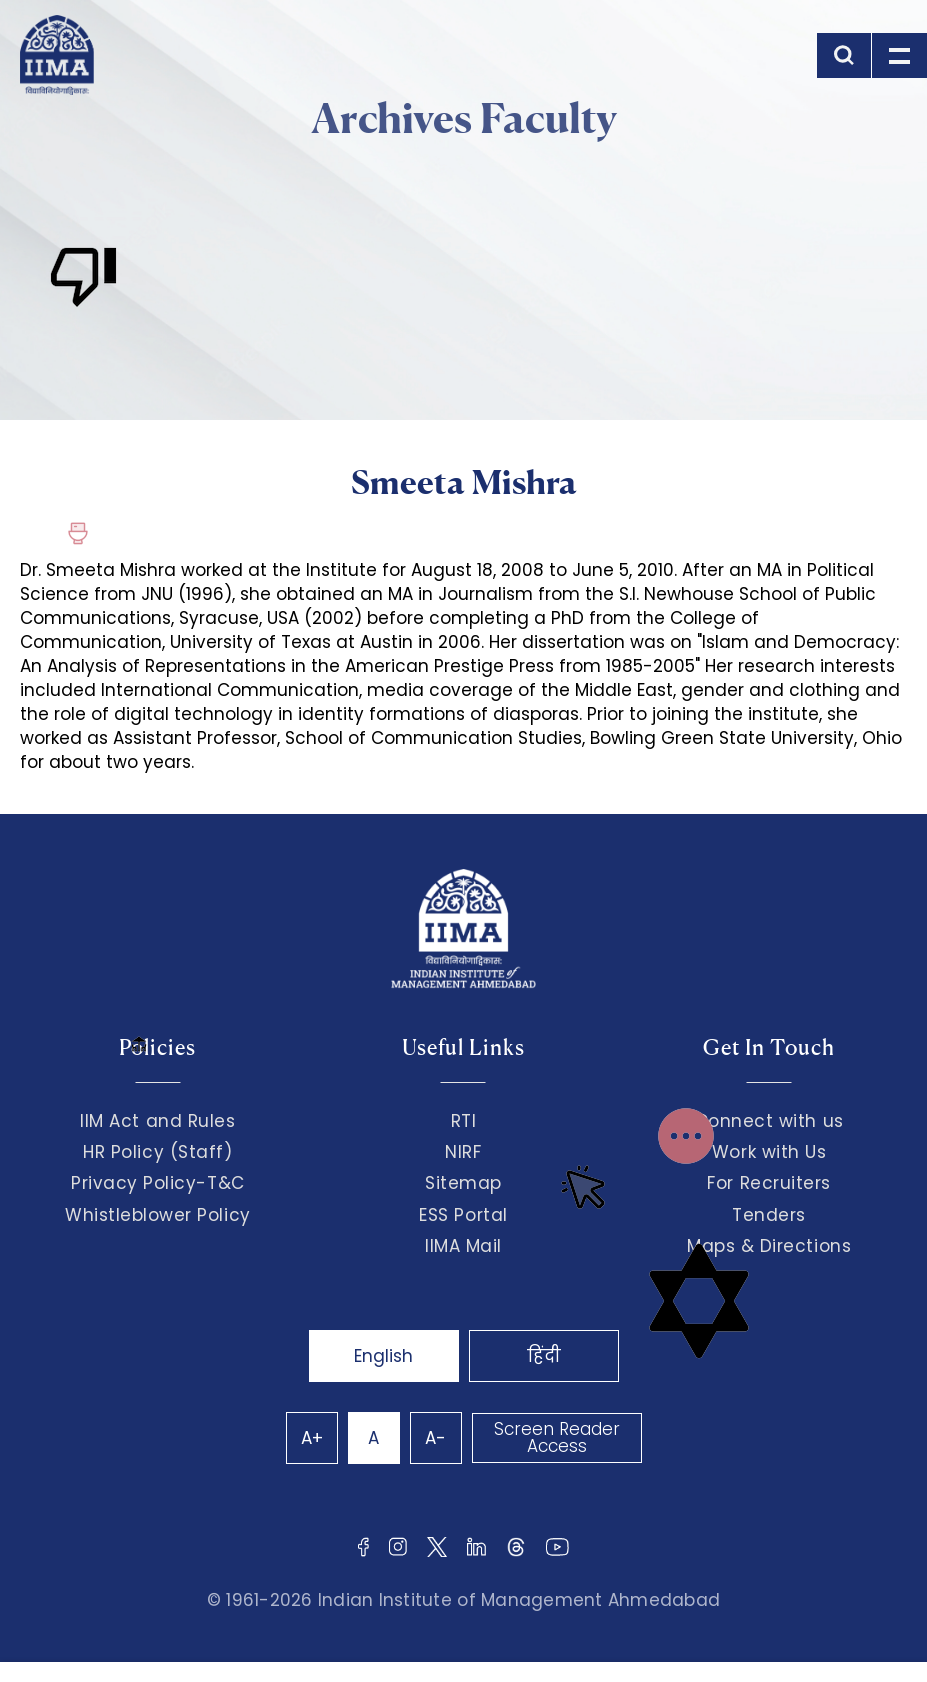  What do you see at coordinates (585, 1189) in the screenshot?
I see `click or tap to interact` at bounding box center [585, 1189].